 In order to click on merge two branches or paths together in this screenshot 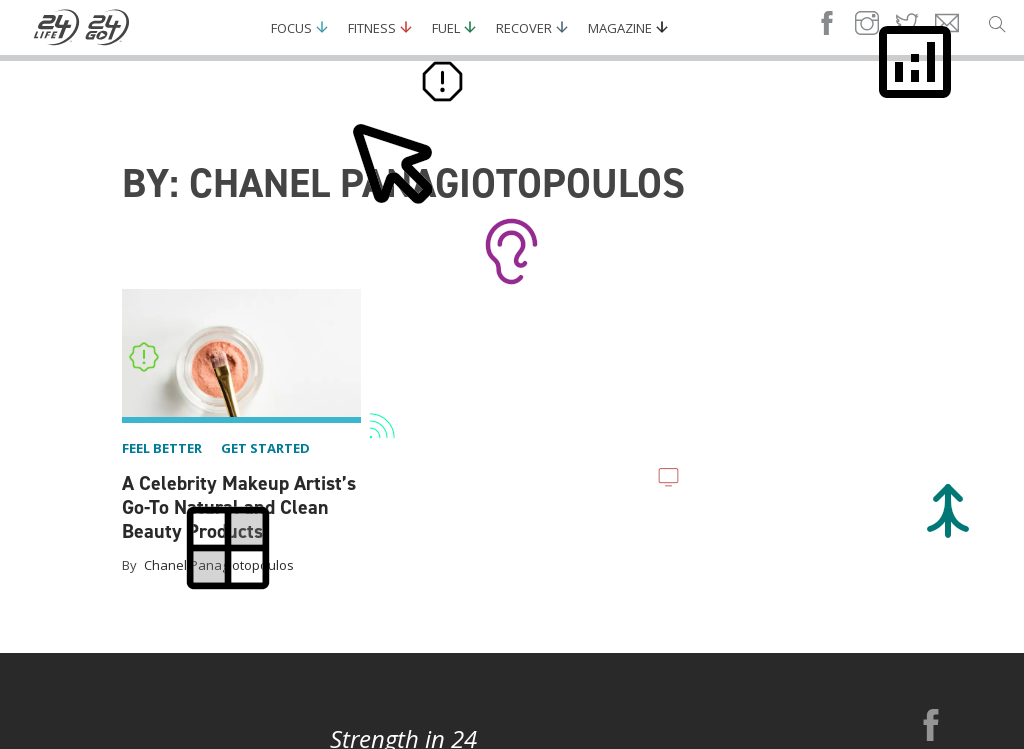, I will do `click(948, 511)`.